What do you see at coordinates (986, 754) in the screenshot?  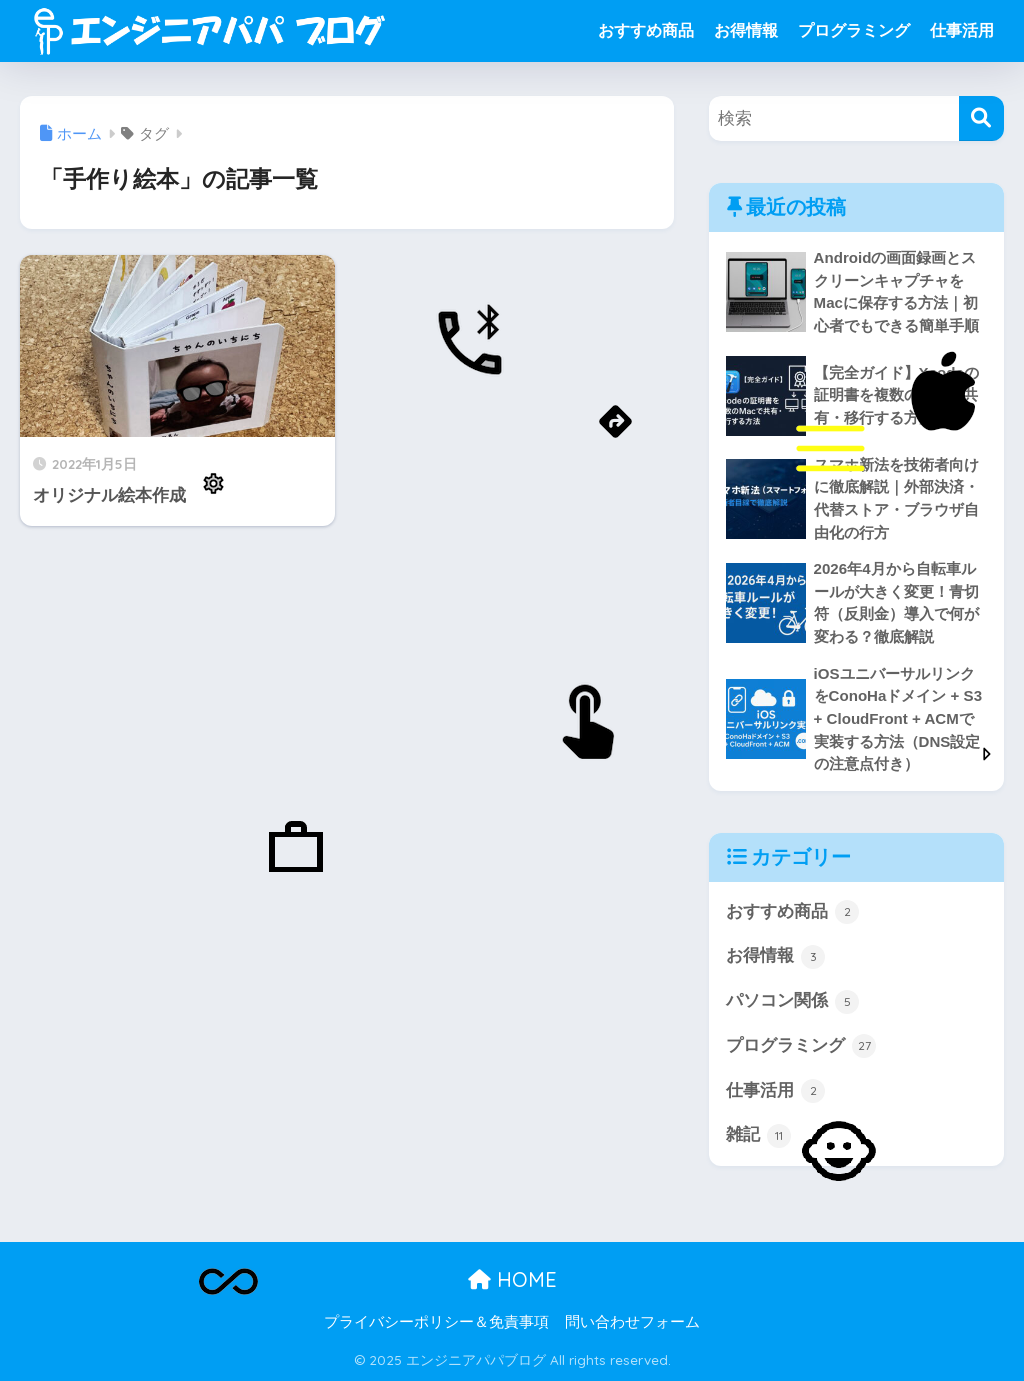 I see `navigate to the next item or screen` at bounding box center [986, 754].